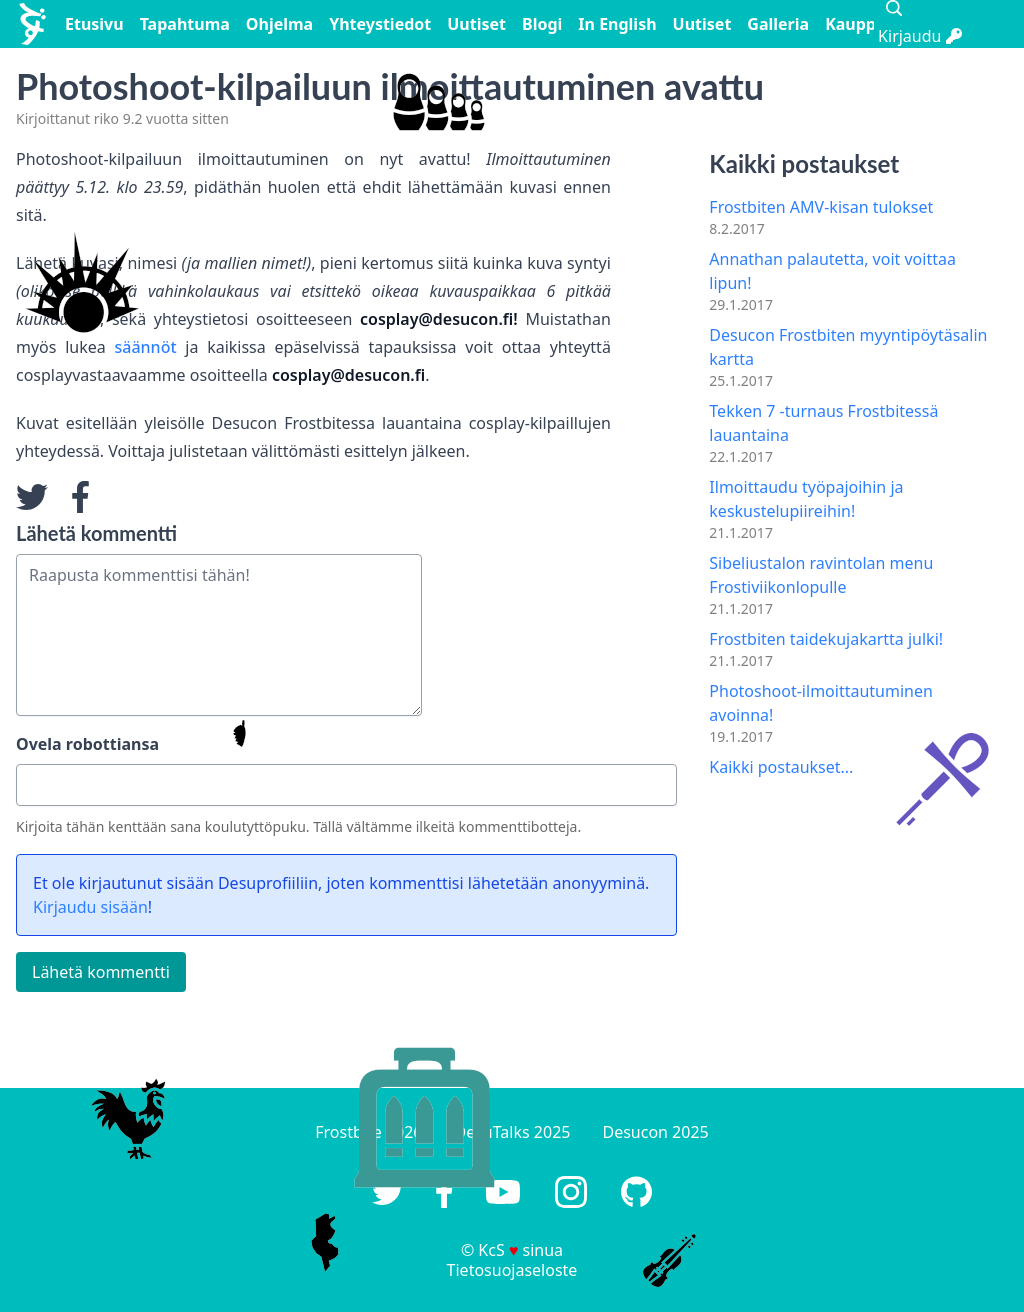 Image resolution: width=1024 pixels, height=1312 pixels. I want to click on select tunisia as your country or region, so click(327, 1242).